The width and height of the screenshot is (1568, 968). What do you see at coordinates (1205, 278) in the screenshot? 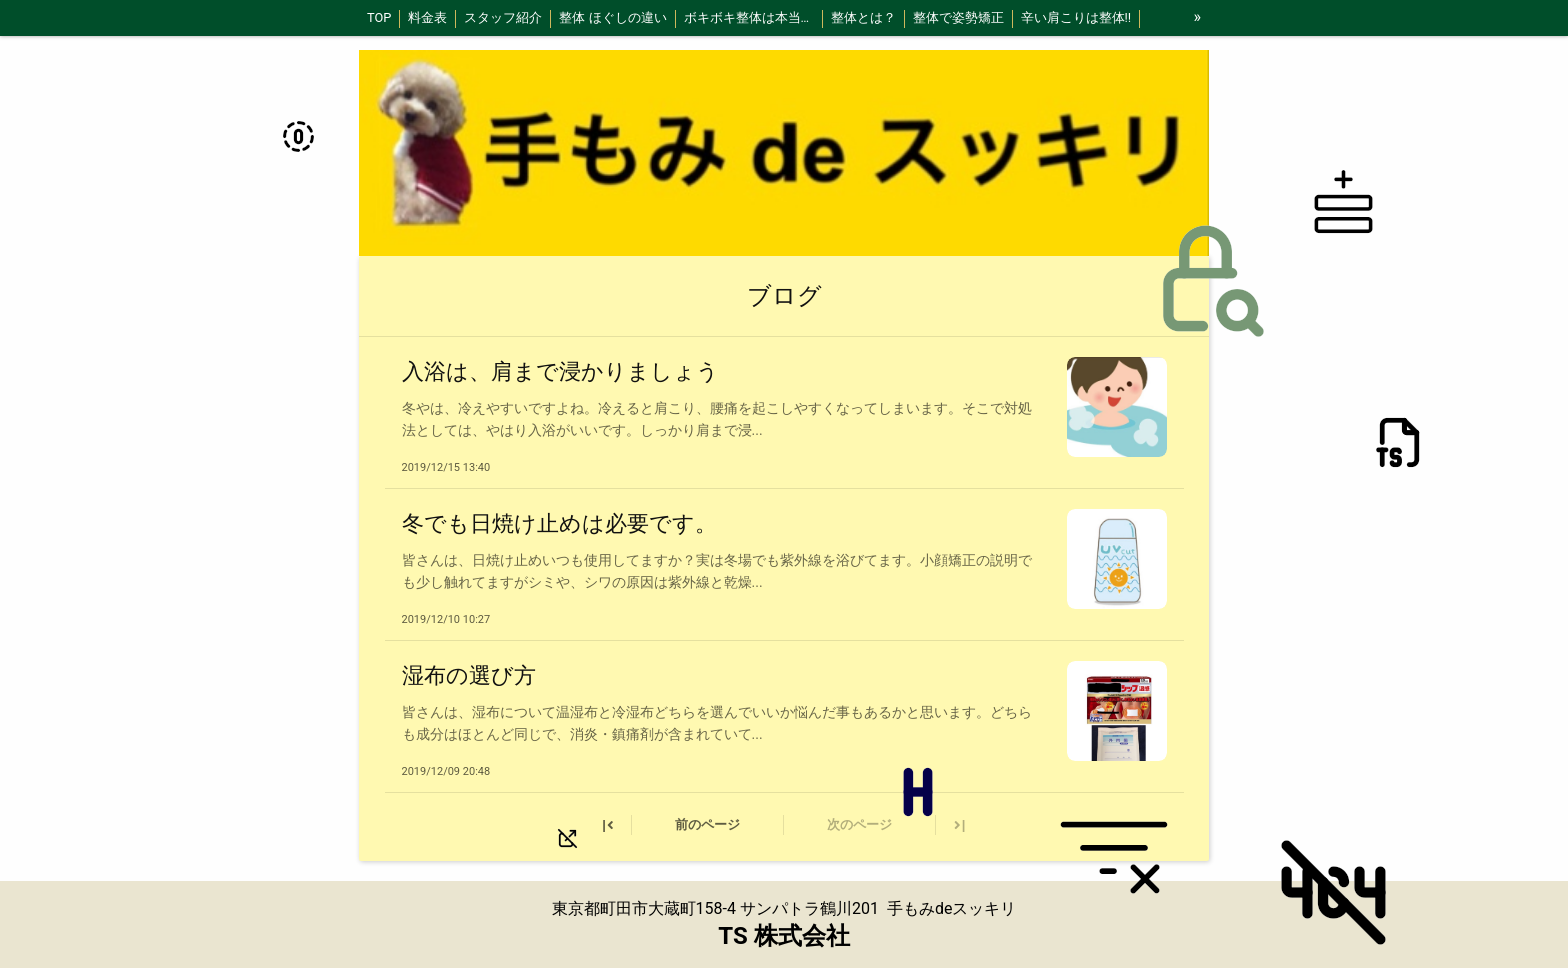
I see `search for locked or encrypted files` at bounding box center [1205, 278].